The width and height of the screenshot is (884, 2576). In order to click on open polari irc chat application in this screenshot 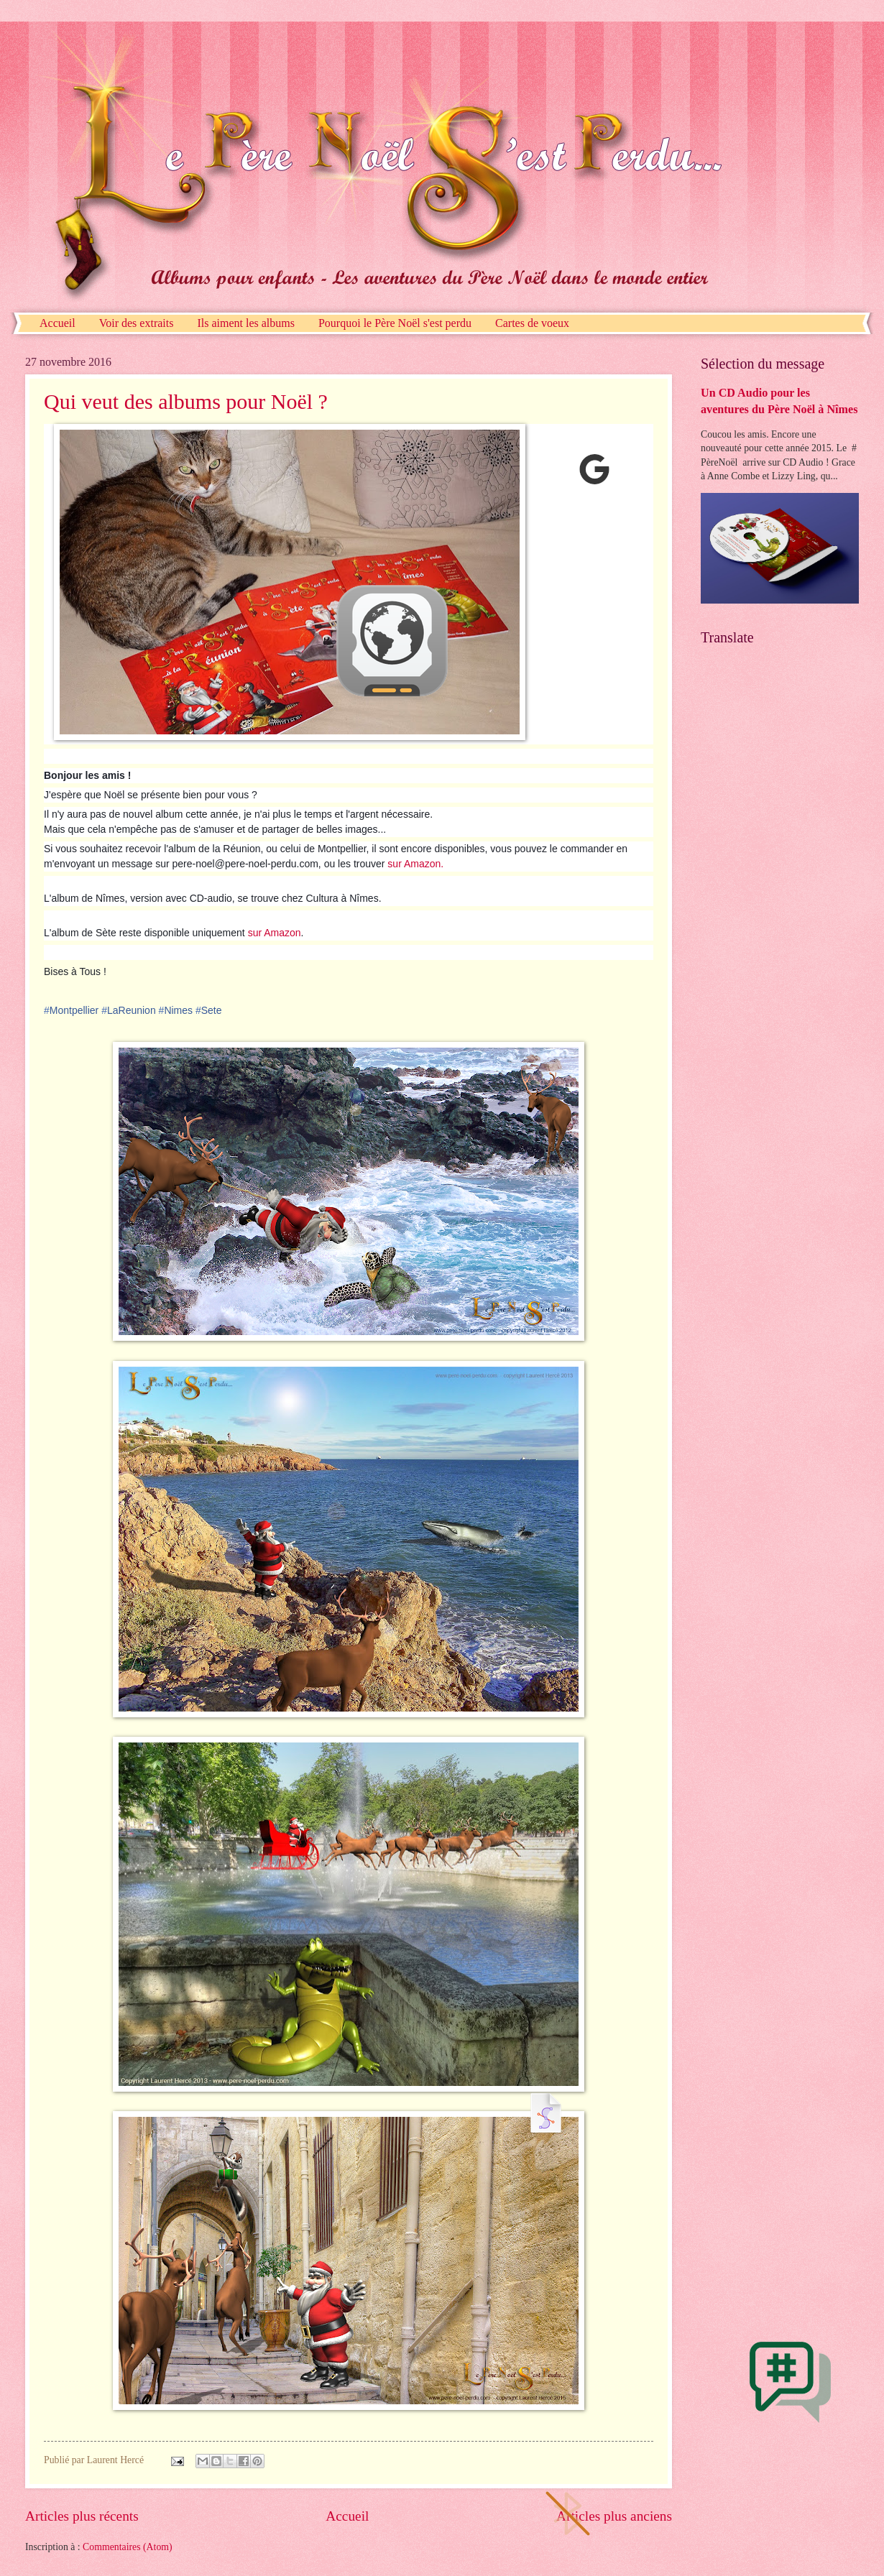, I will do `click(790, 2382)`.